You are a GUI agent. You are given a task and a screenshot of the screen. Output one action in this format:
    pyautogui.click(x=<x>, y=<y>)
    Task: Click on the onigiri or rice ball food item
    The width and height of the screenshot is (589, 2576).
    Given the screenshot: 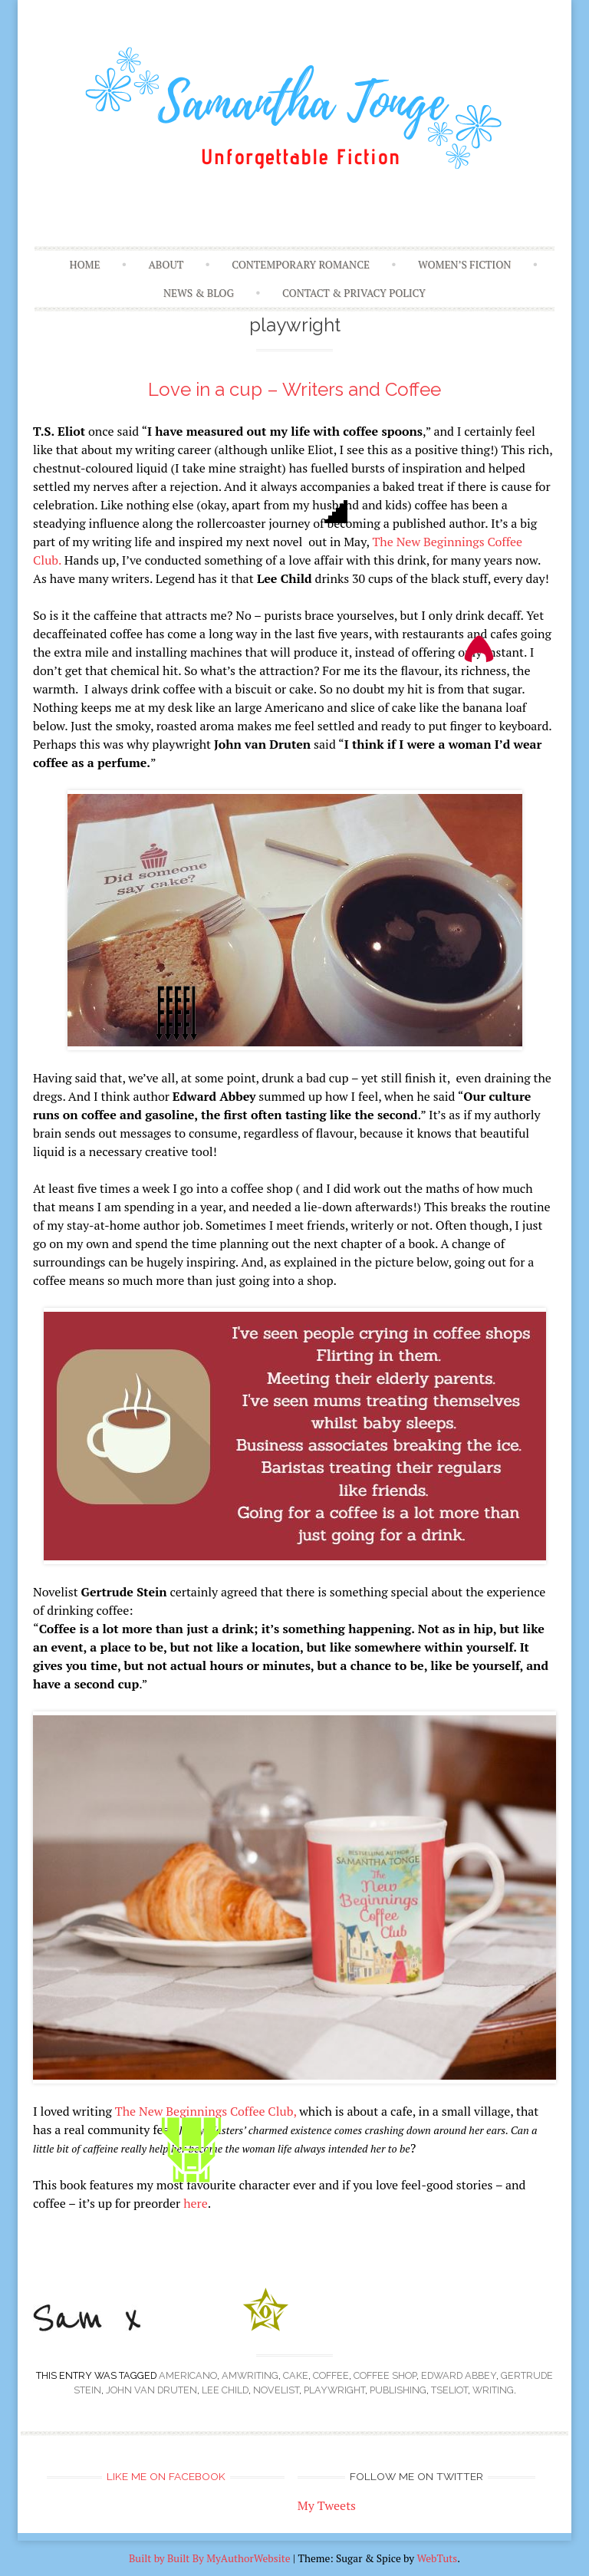 What is the action you would take?
    pyautogui.click(x=479, y=647)
    